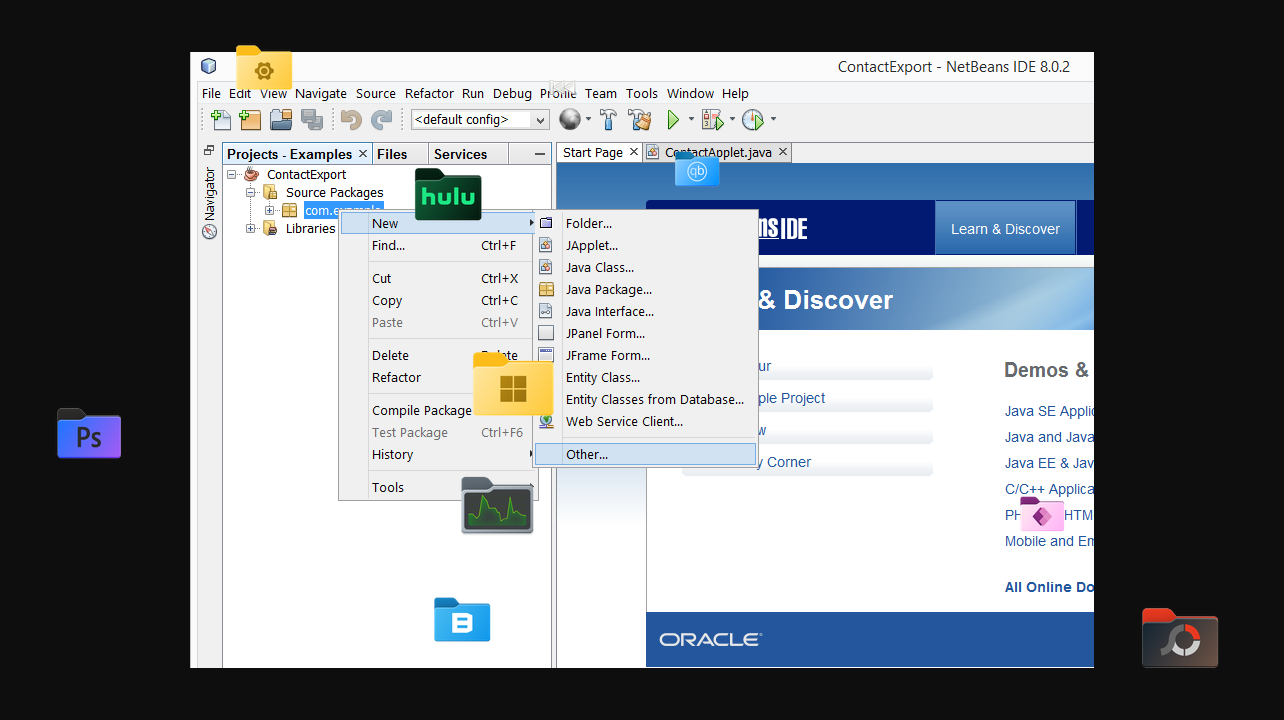  What do you see at coordinates (1042, 515) in the screenshot?
I see `open folder containing Microsoft Power Apps files` at bounding box center [1042, 515].